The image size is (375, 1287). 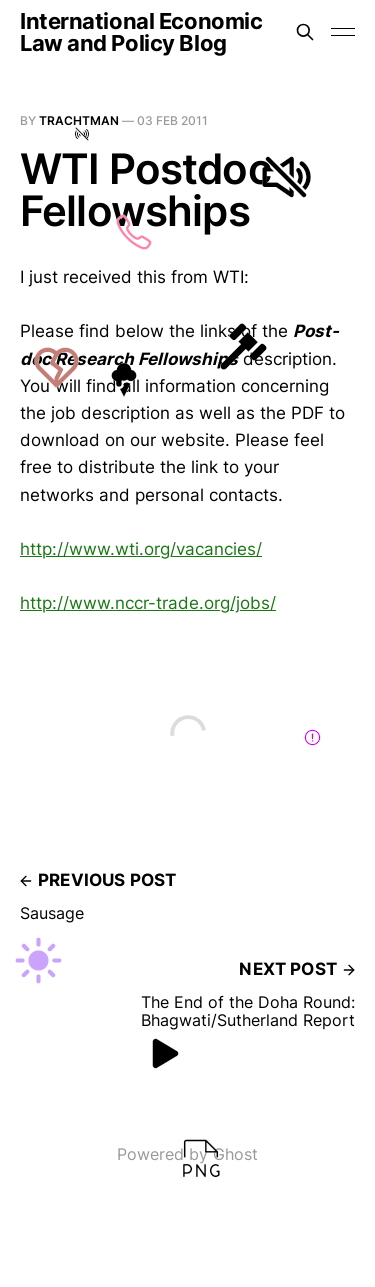 What do you see at coordinates (242, 348) in the screenshot?
I see `access legal or court-related information` at bounding box center [242, 348].